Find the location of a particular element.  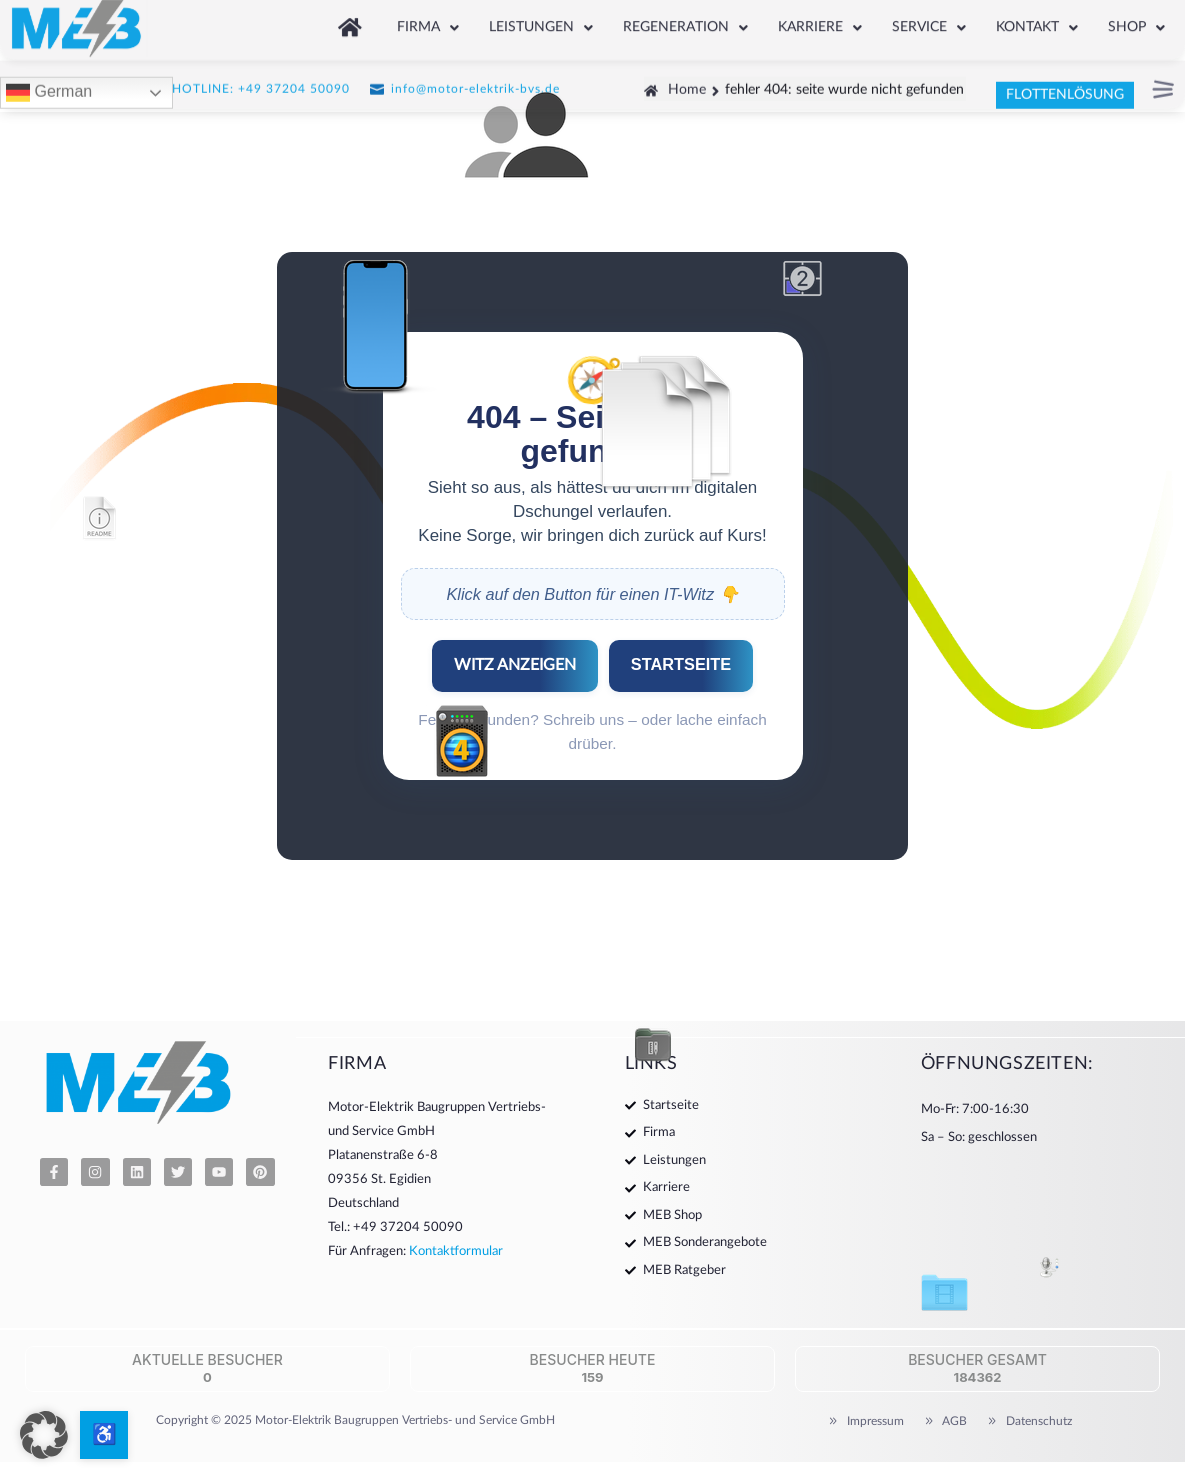

open templates folder is located at coordinates (653, 1044).